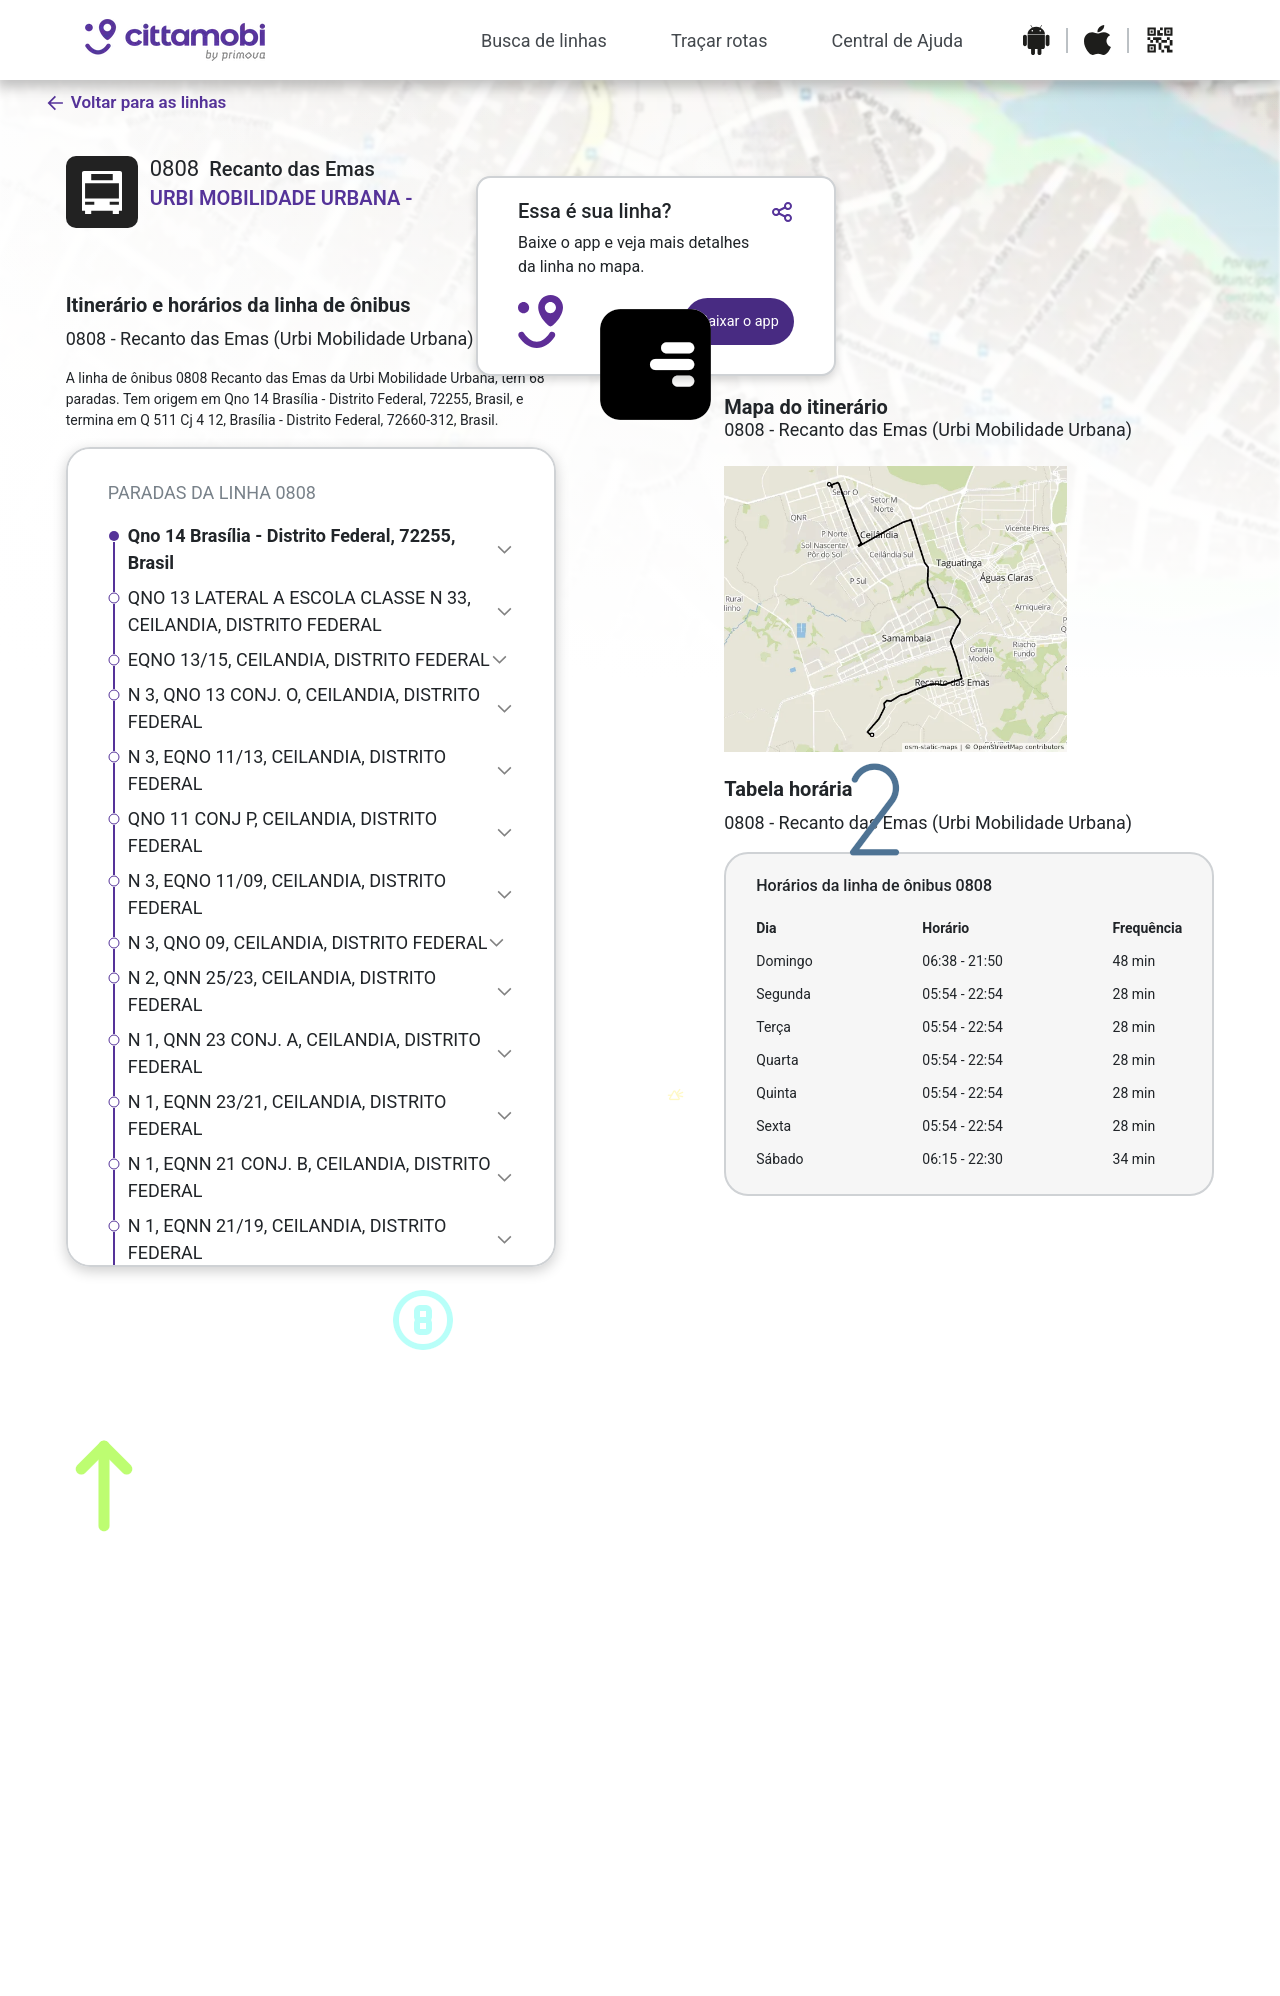 The height and width of the screenshot is (1996, 1280). I want to click on toggle light refraction or prism effect, so click(675, 1094).